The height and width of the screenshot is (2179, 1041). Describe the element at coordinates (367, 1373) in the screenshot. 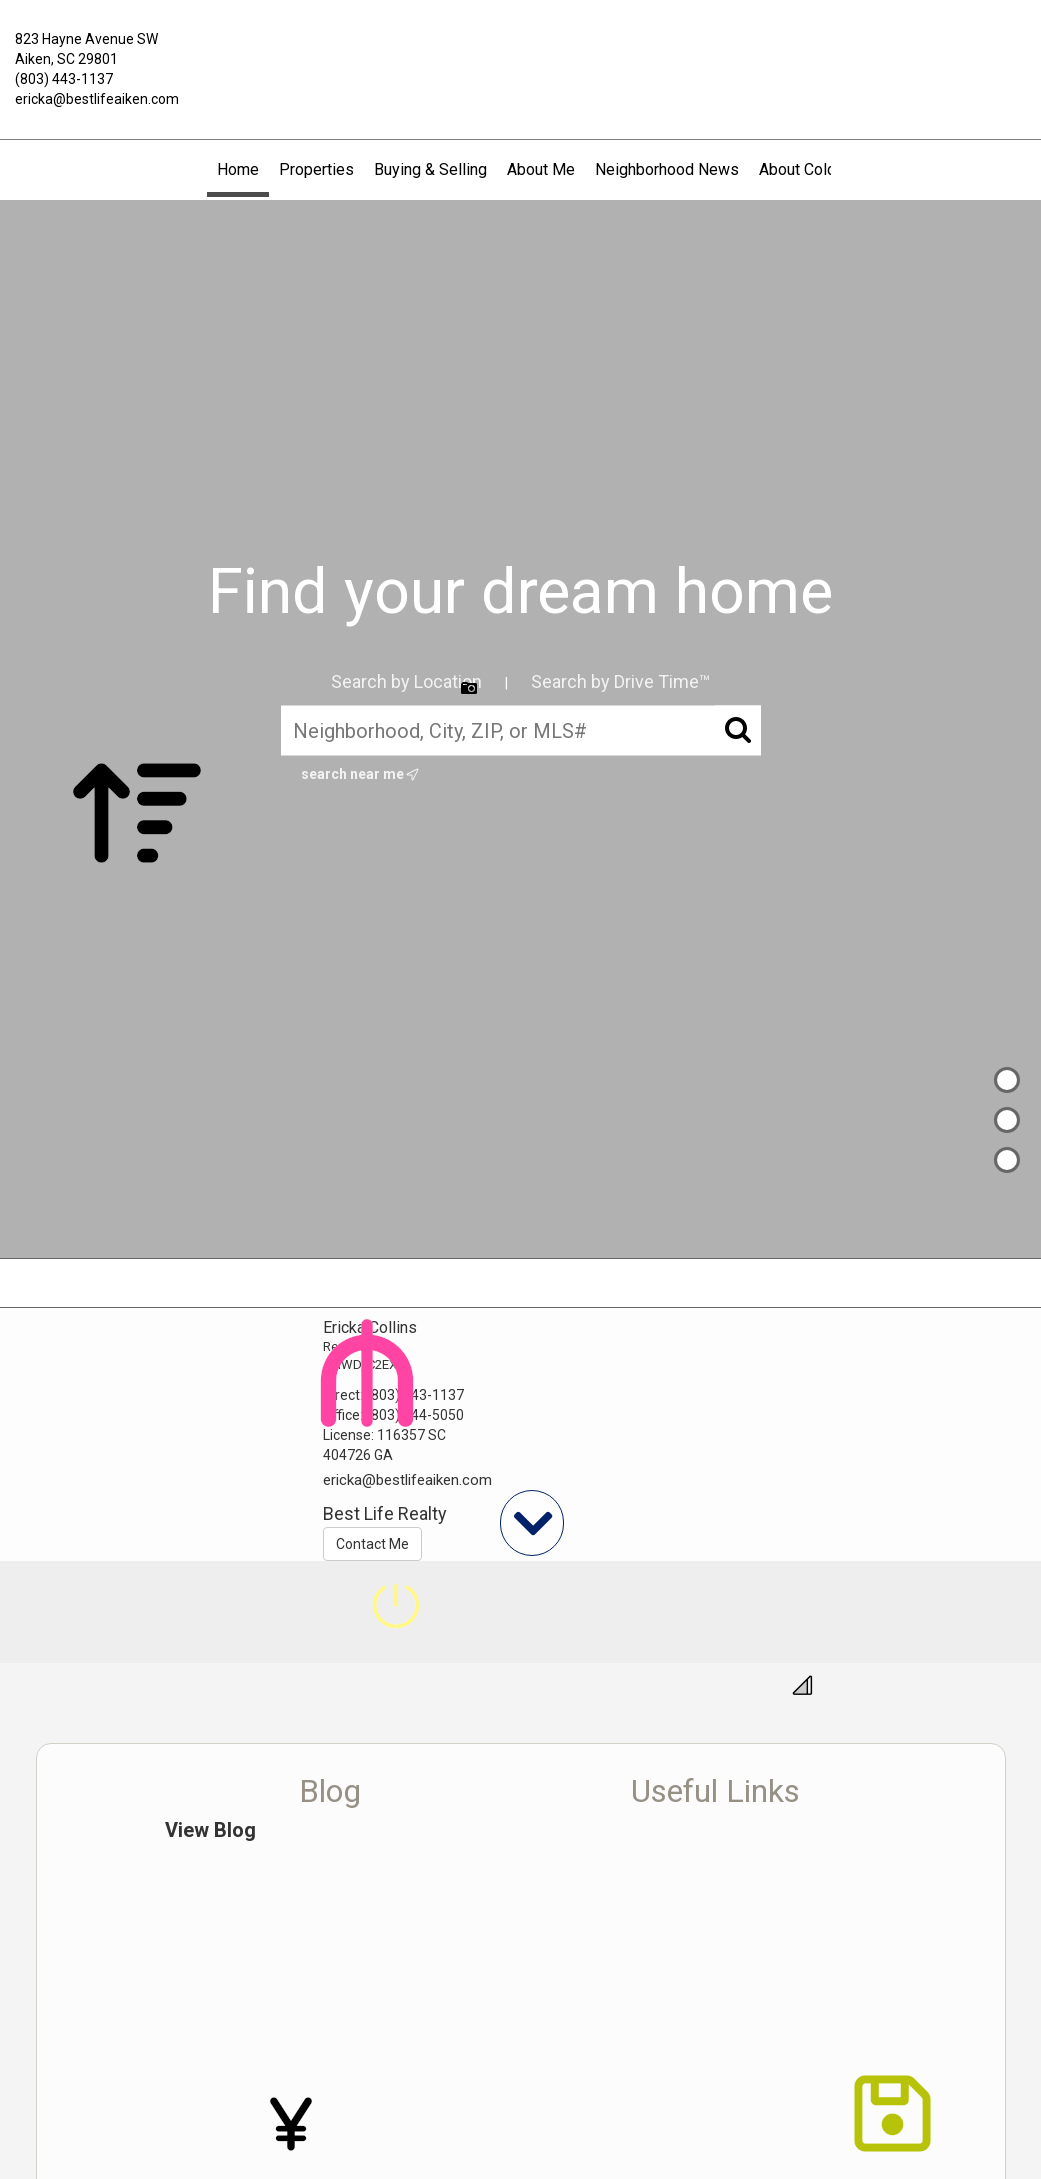

I see `indicates azerbaijani manat currency` at that location.